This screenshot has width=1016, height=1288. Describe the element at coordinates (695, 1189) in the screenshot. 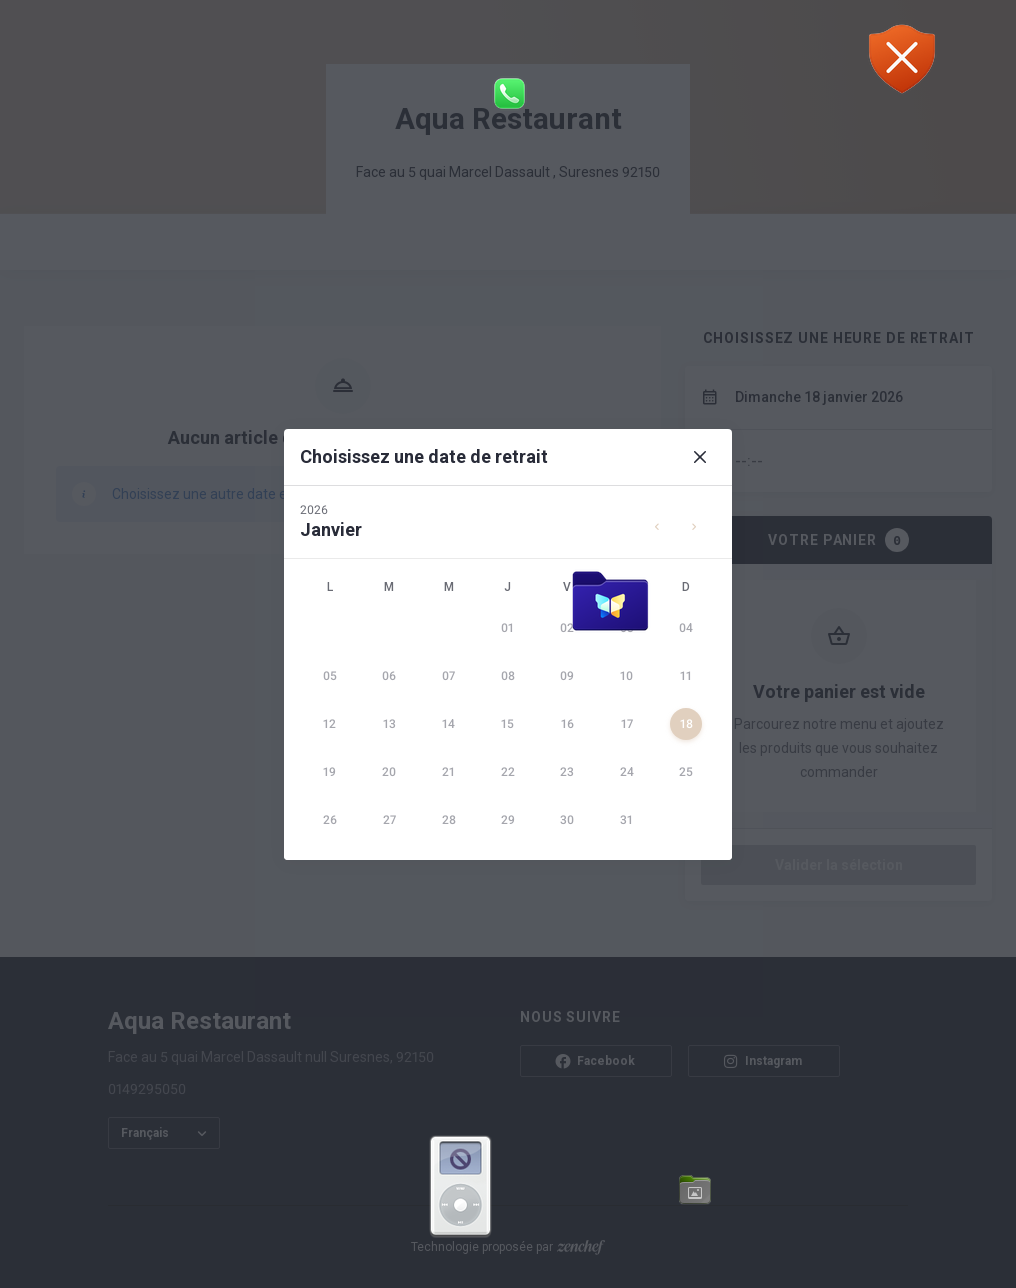

I see `open your pictures folder` at that location.